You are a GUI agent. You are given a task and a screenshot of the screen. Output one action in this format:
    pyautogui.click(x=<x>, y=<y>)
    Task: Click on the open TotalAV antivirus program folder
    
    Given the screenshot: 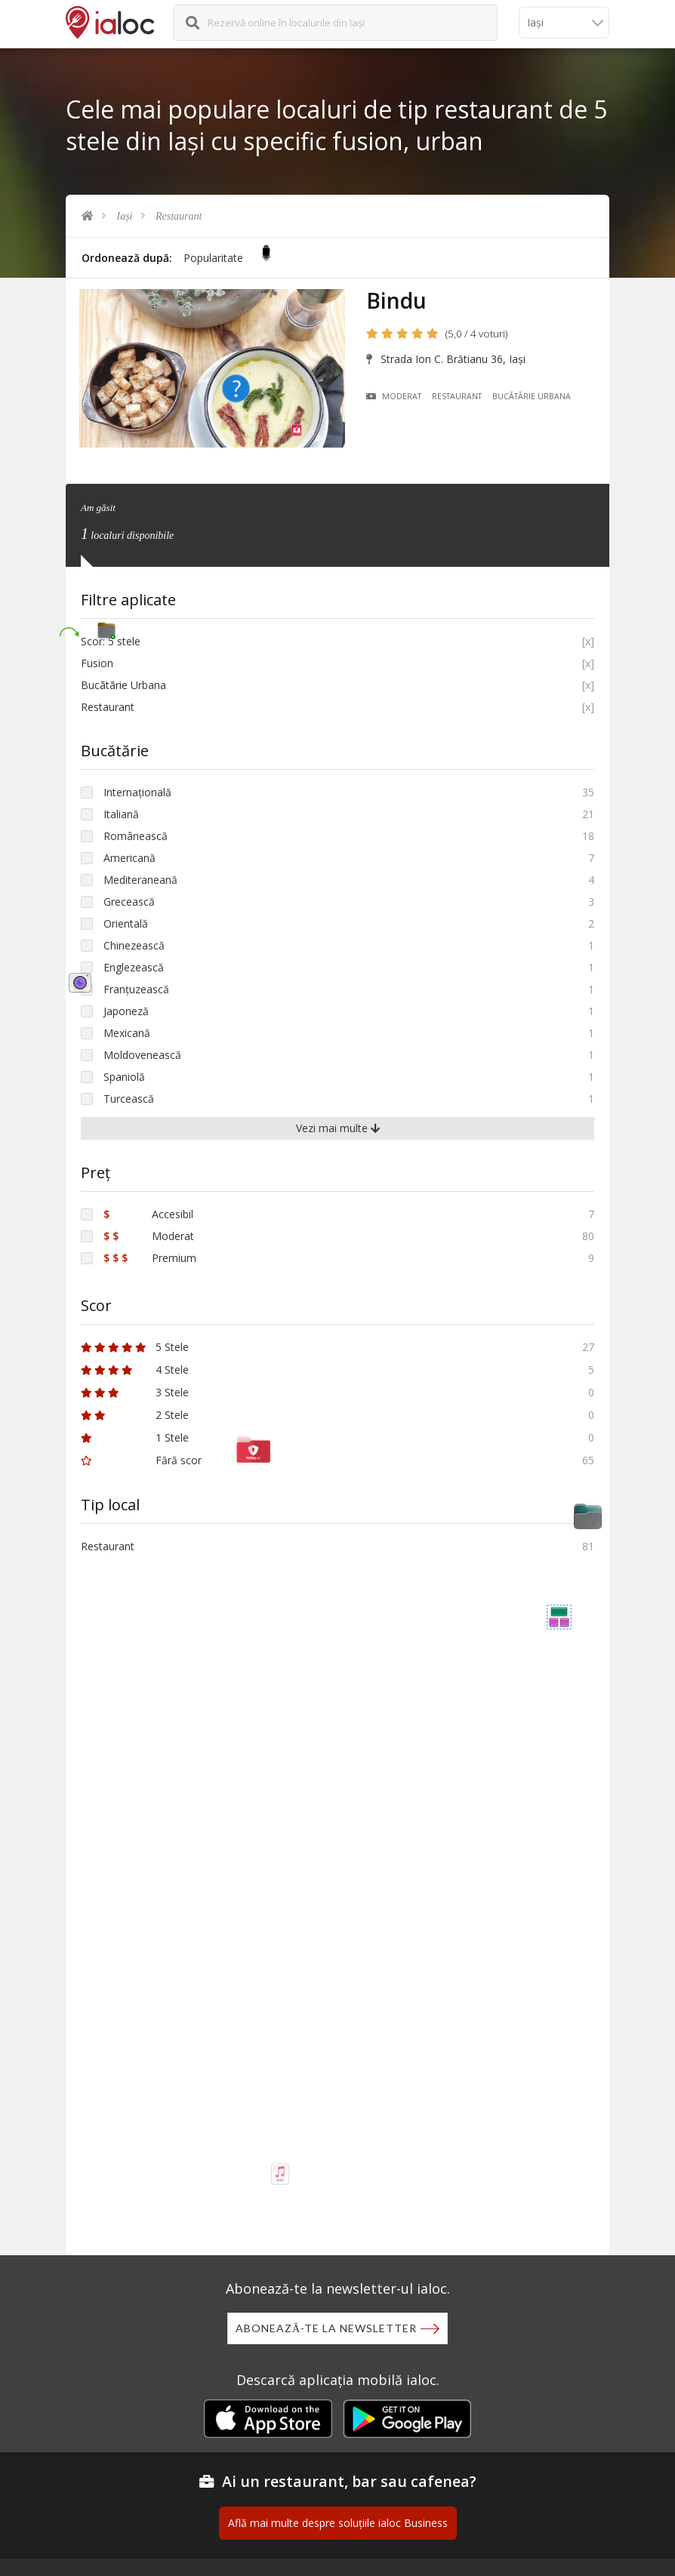 What is the action you would take?
    pyautogui.click(x=253, y=1450)
    